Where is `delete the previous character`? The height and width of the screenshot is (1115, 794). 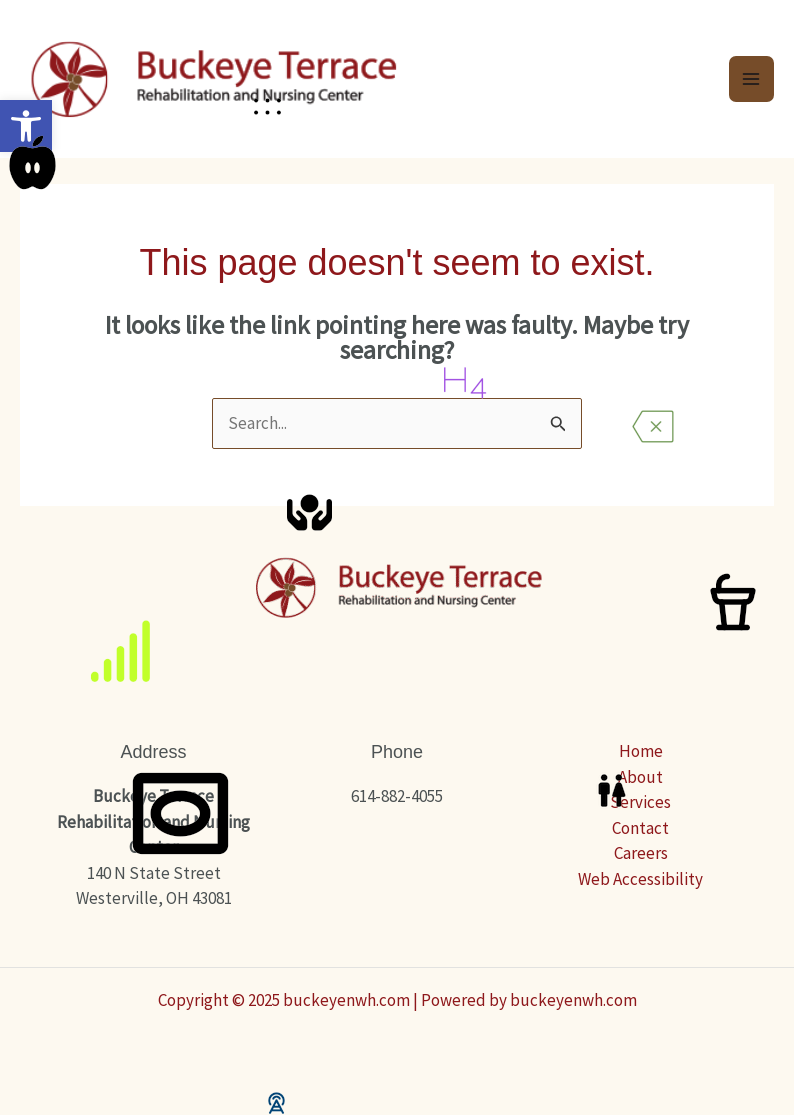 delete the previous character is located at coordinates (654, 426).